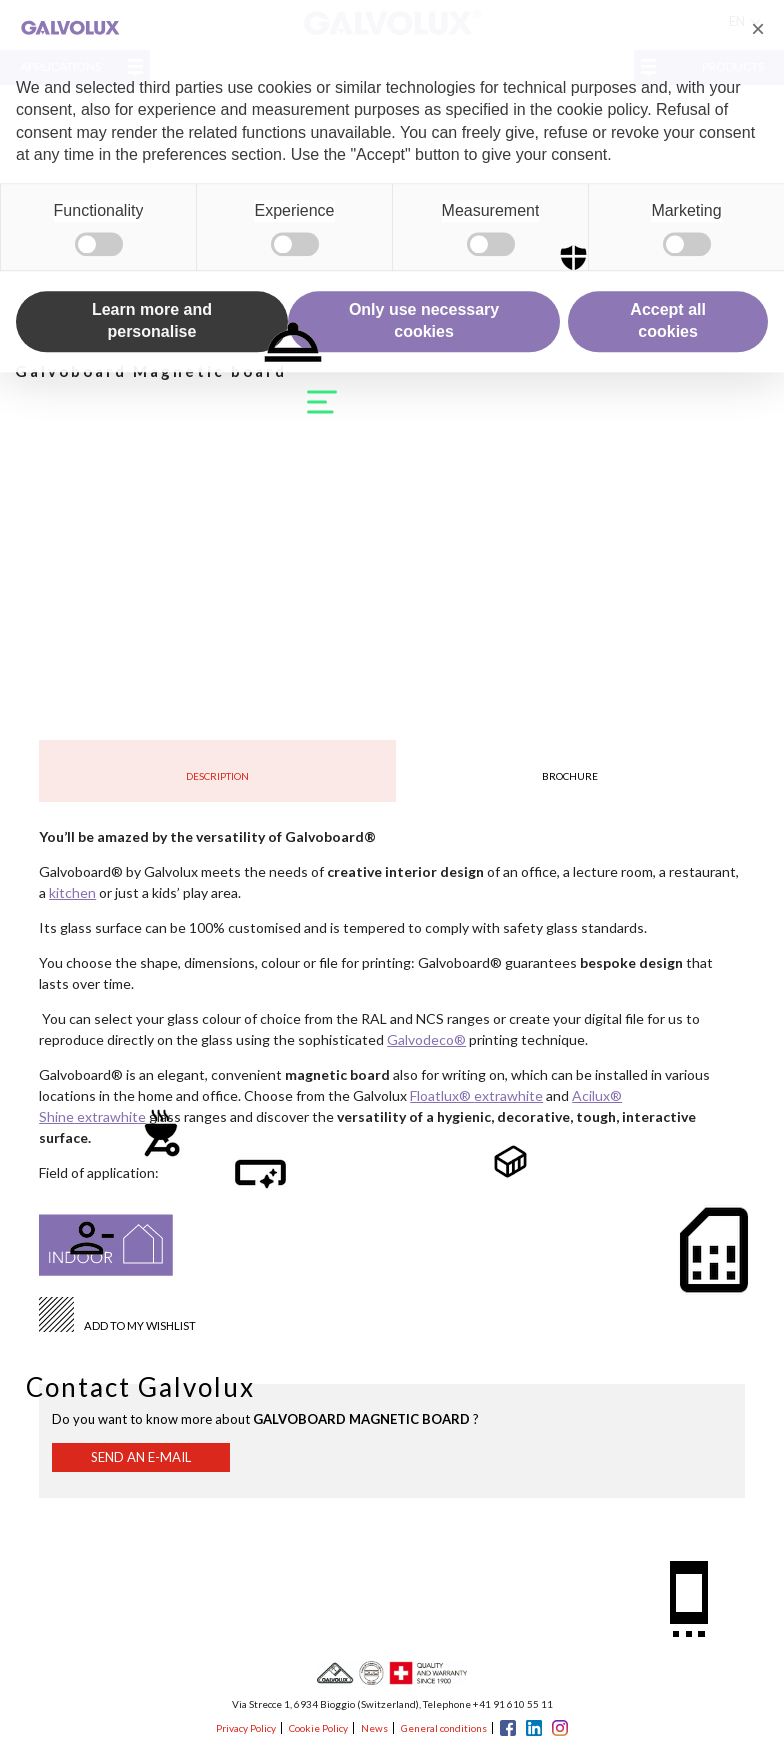  I want to click on align text to the left, so click(322, 402).